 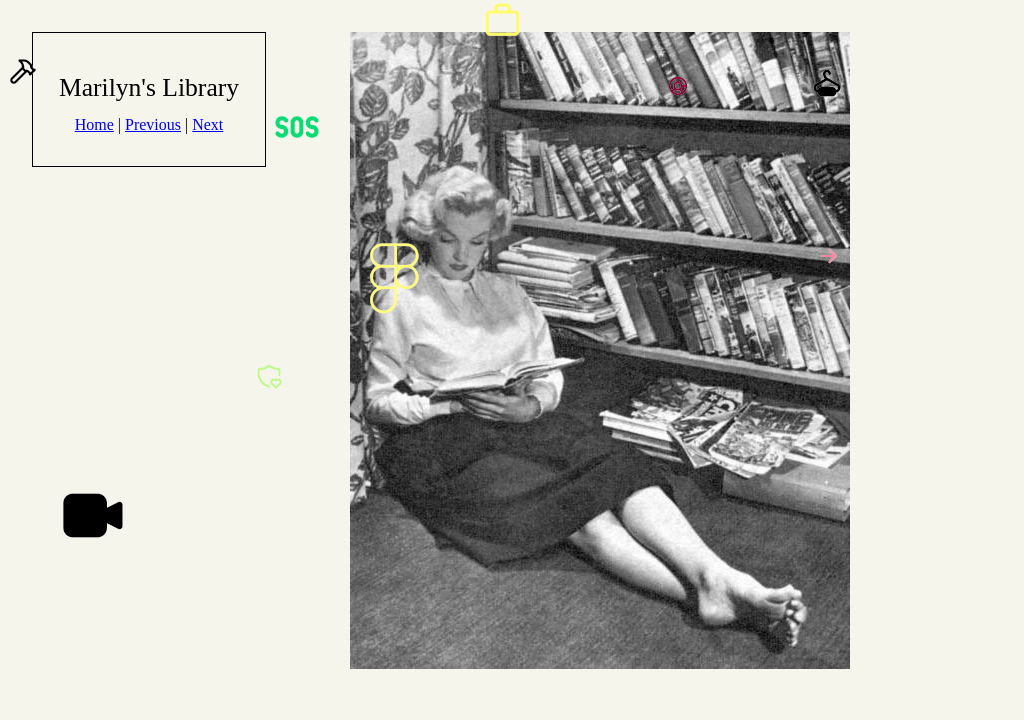 I want to click on browse clothing or wardrobe items, so click(x=827, y=83).